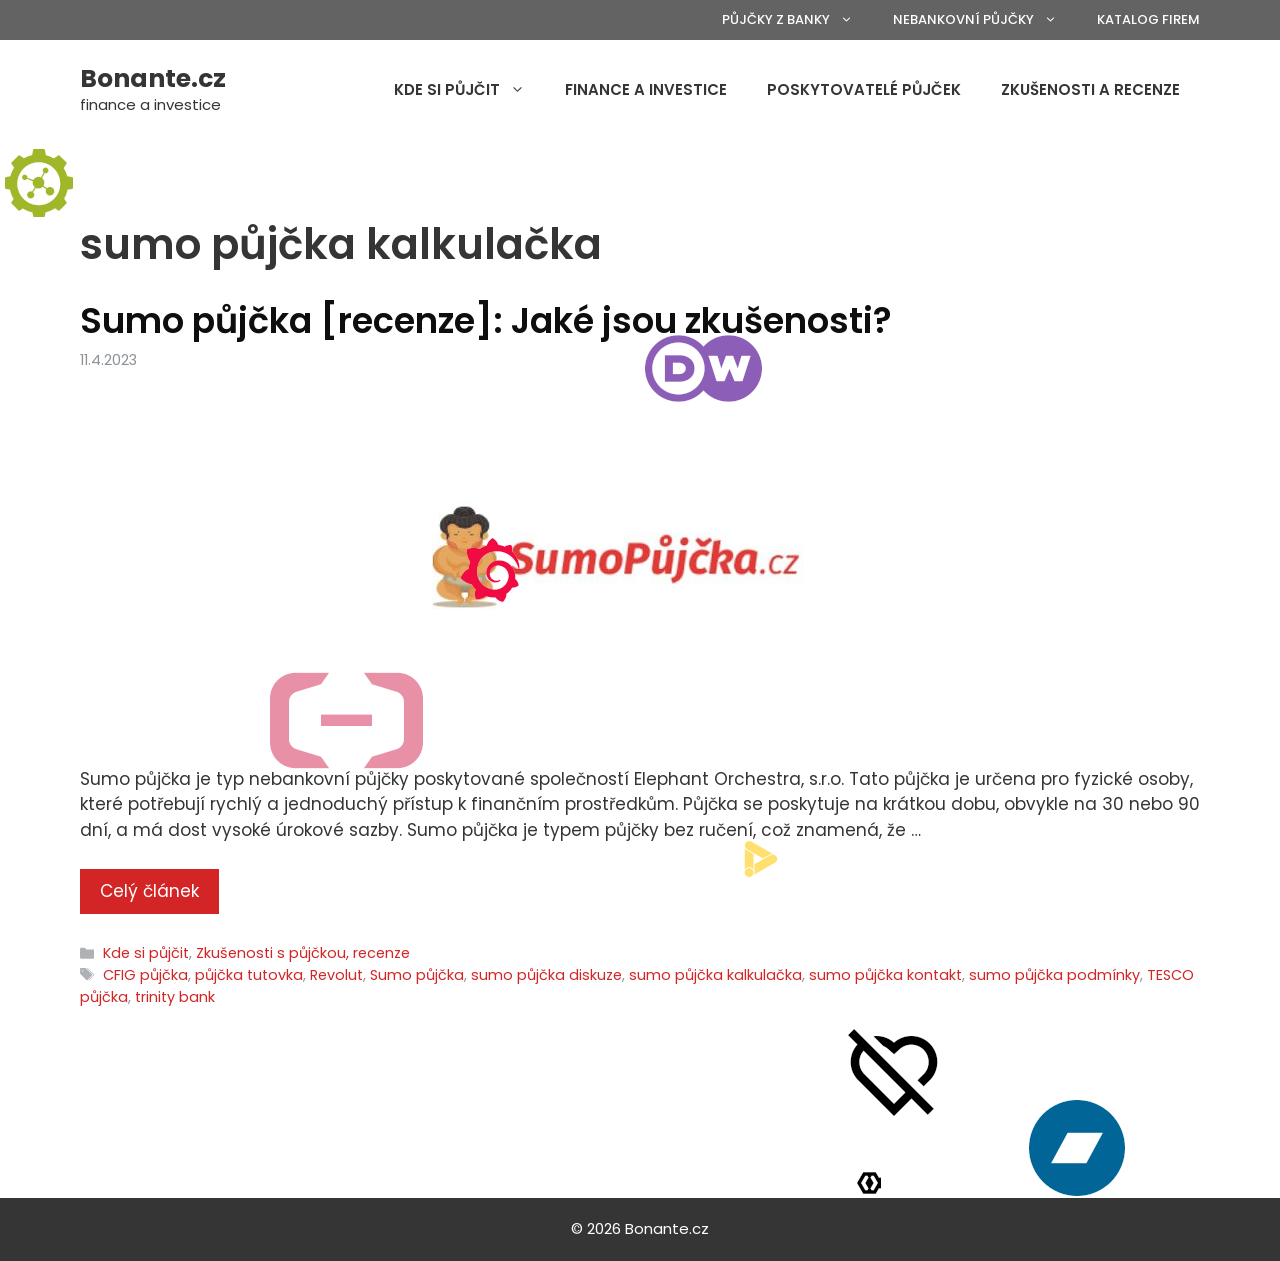 The width and height of the screenshot is (1280, 1261). I want to click on open the Deutsche Welle news app, so click(703, 368).